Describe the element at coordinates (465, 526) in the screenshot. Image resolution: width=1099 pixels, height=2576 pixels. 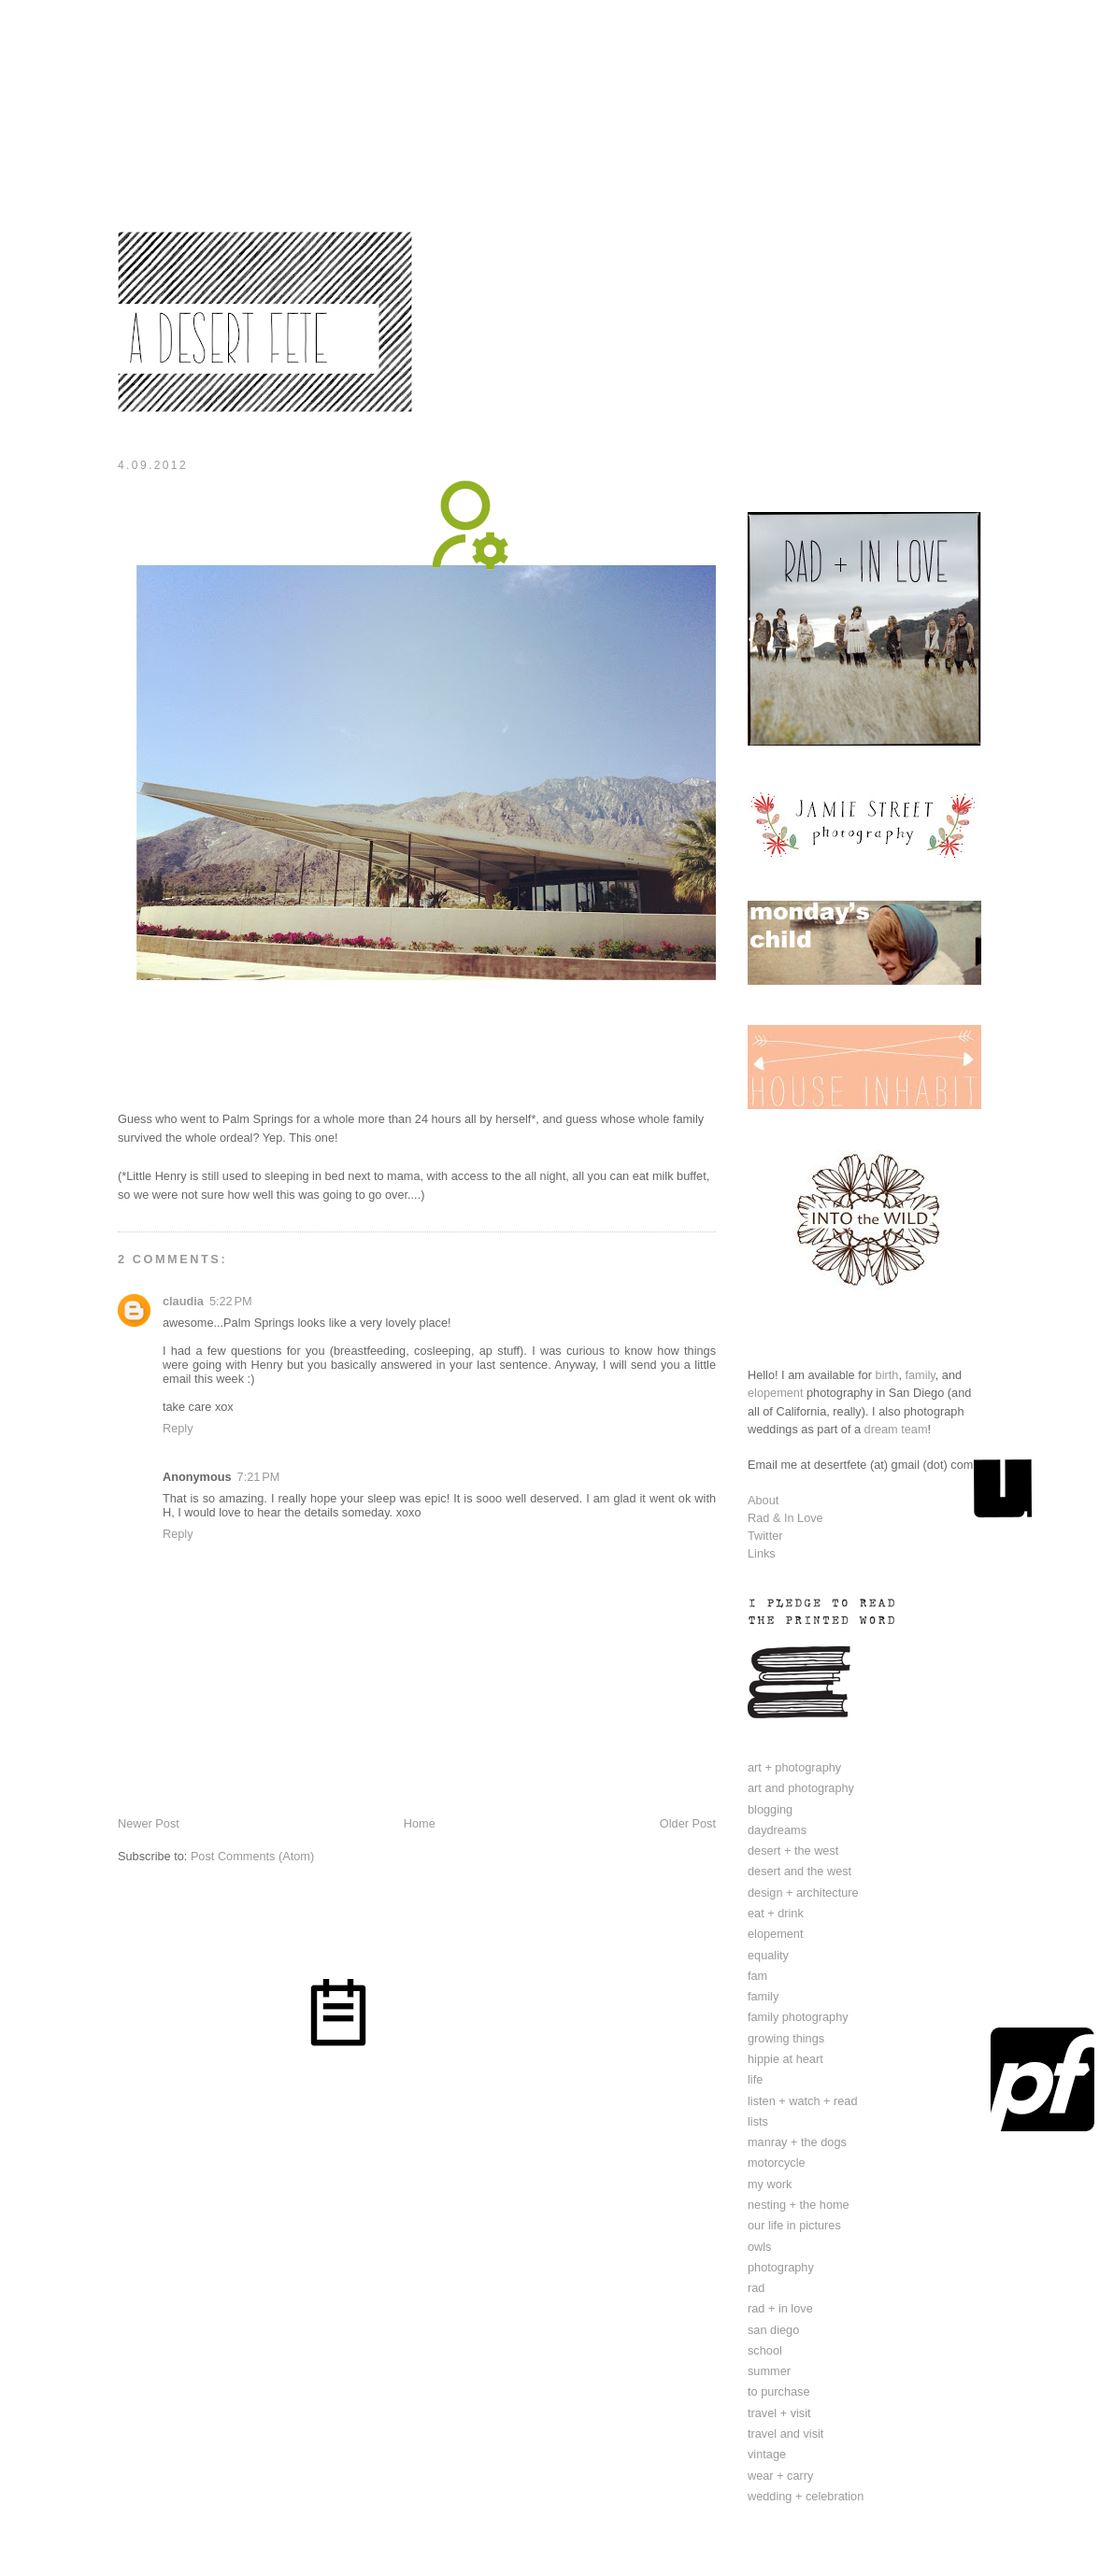
I see `access user account settings` at that location.